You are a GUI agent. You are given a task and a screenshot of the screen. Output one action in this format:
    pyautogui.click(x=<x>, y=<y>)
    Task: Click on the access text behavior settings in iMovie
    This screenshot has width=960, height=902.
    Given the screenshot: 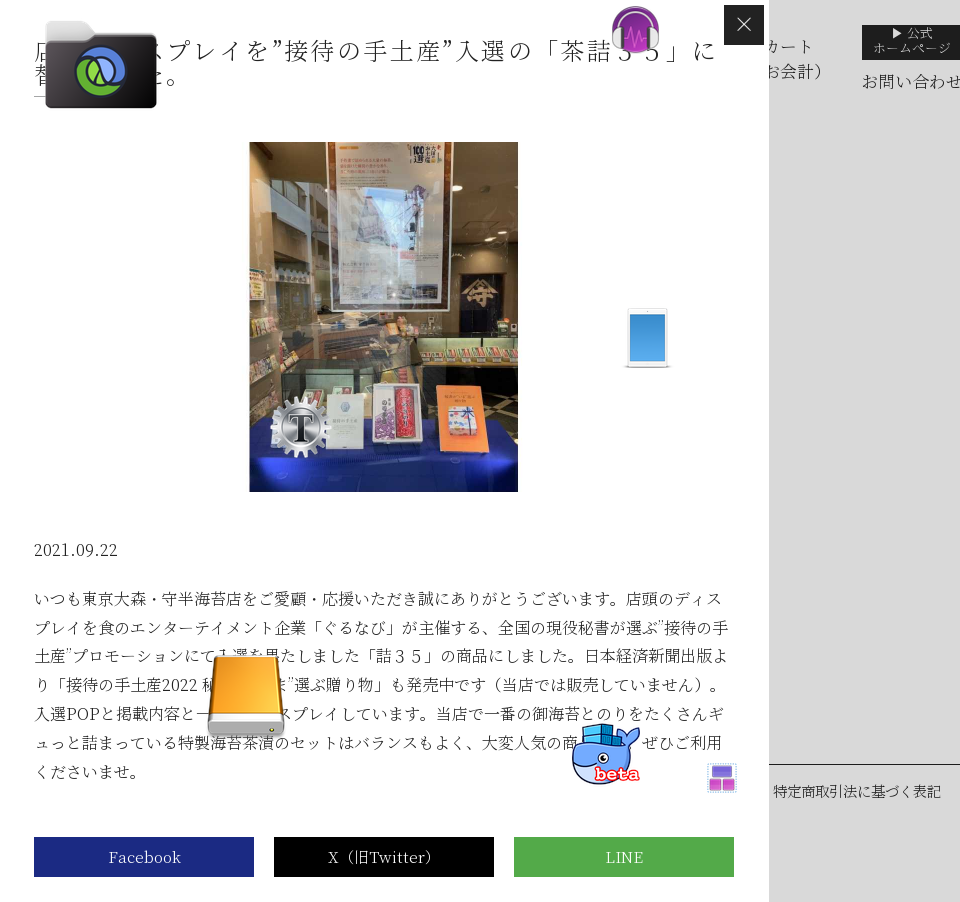 What is the action you would take?
    pyautogui.click(x=301, y=427)
    